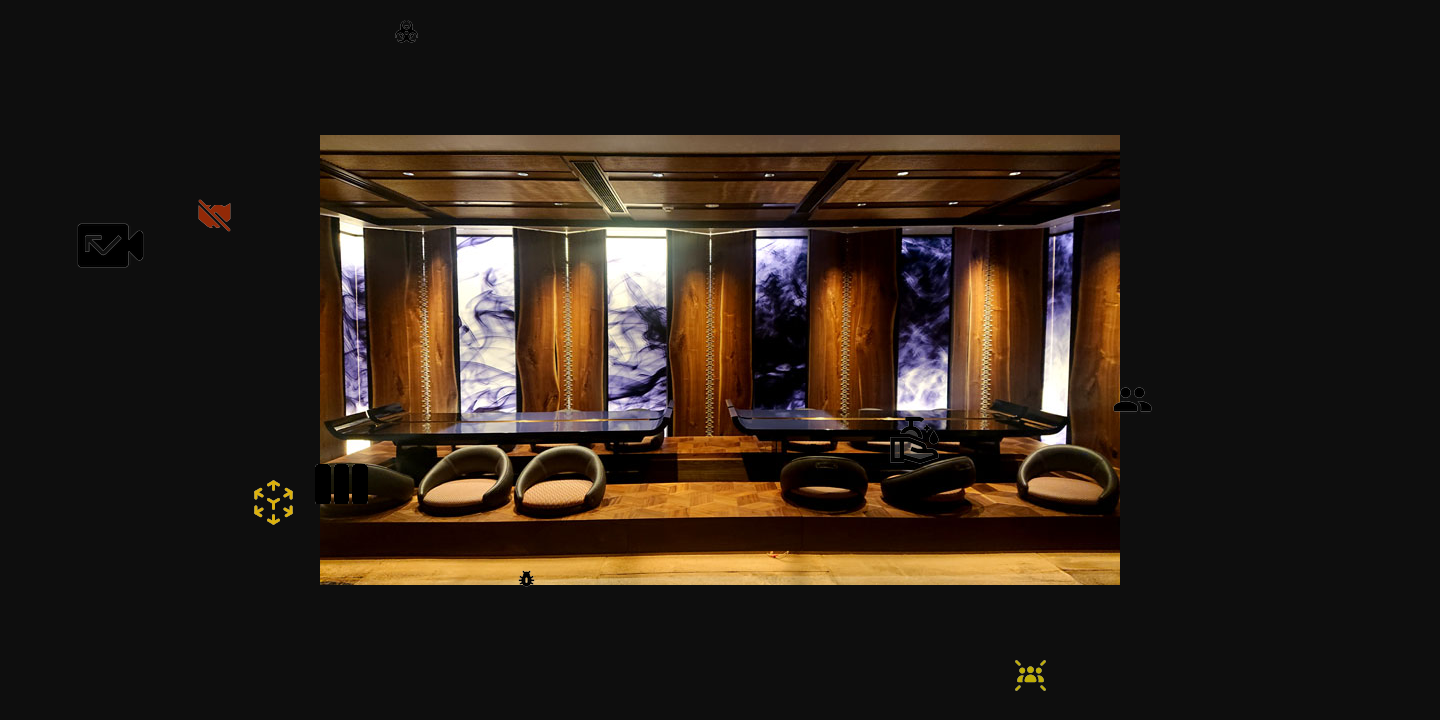 The width and height of the screenshot is (1440, 720). I want to click on indicates a canceled or declined agreement, so click(214, 215).